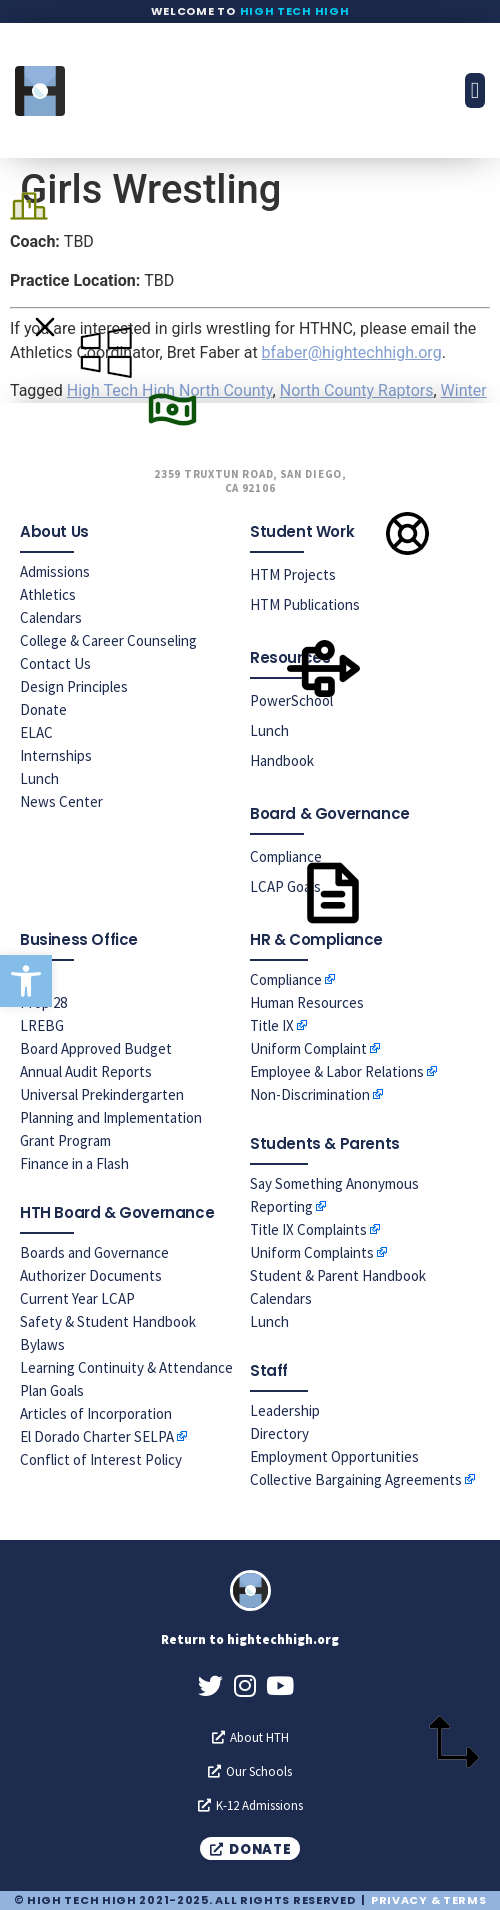  I want to click on view leaderboard or rankings, so click(29, 206).